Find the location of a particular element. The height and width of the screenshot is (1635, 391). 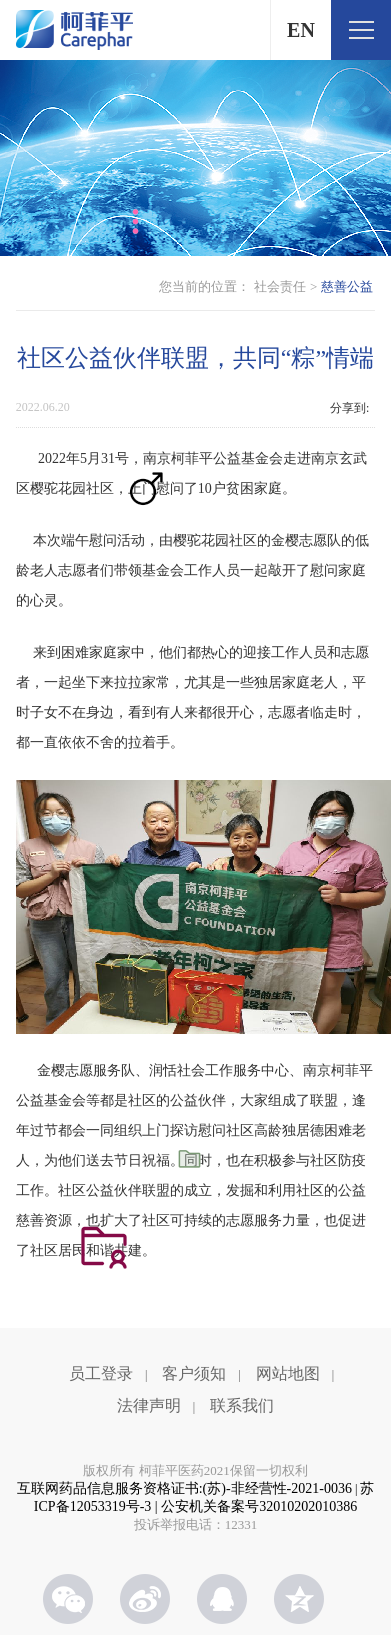

access files and documents is located at coordinates (189, 1158).